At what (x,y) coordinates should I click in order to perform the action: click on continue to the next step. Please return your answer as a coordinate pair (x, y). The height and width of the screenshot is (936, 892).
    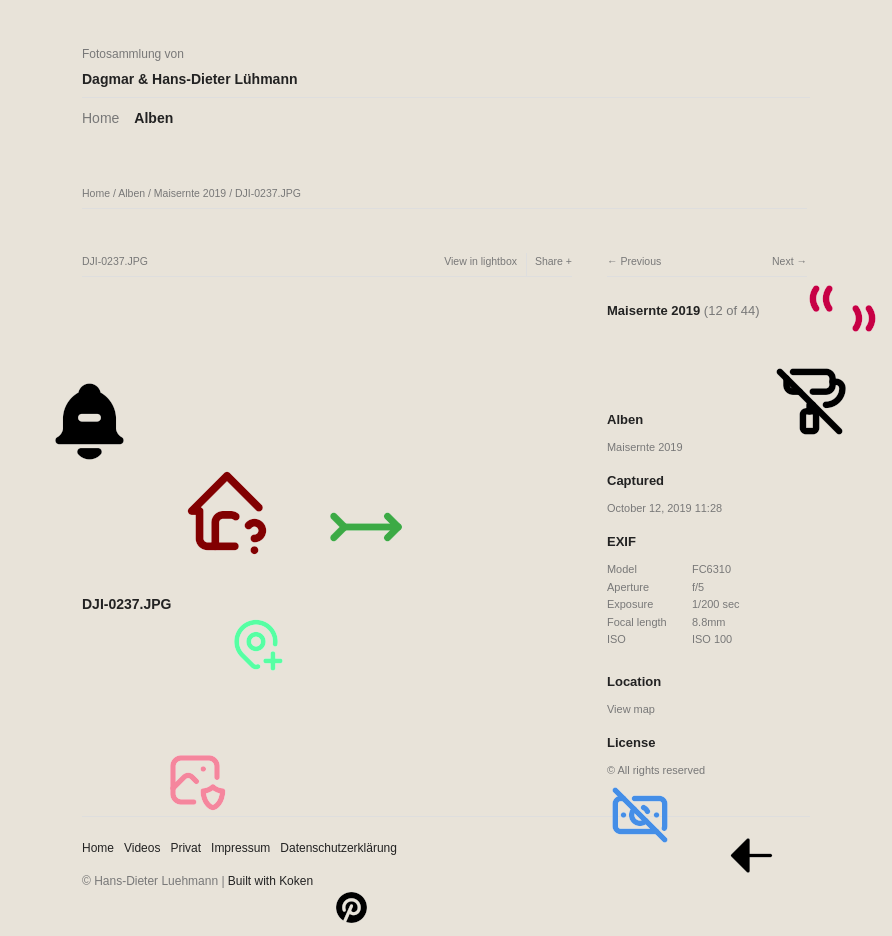
    Looking at the image, I should click on (366, 527).